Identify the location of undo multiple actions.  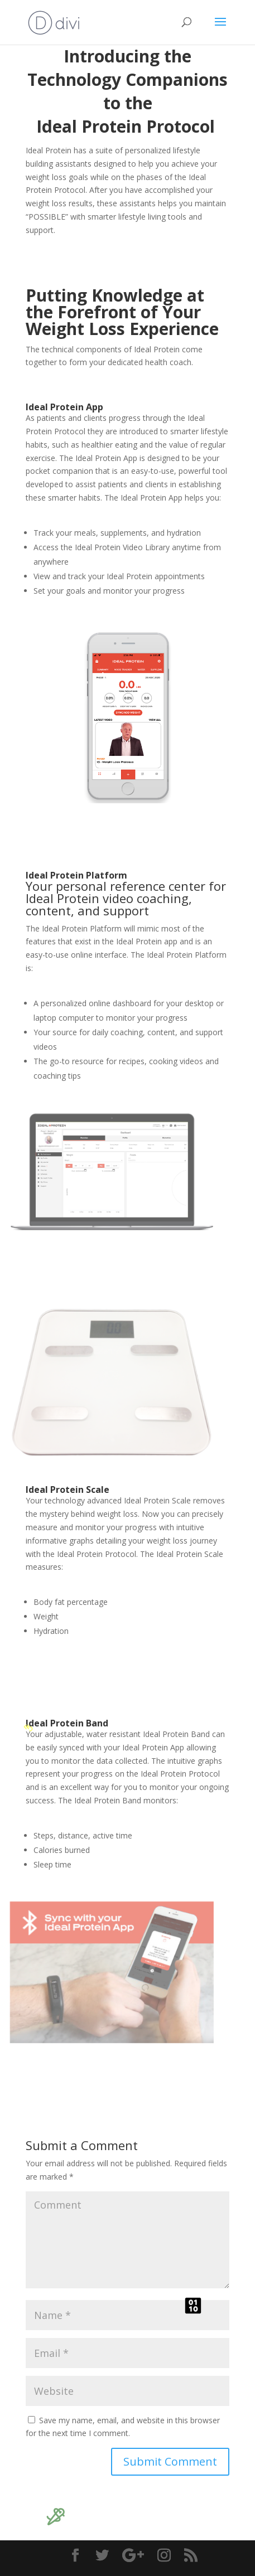
(28, 1728).